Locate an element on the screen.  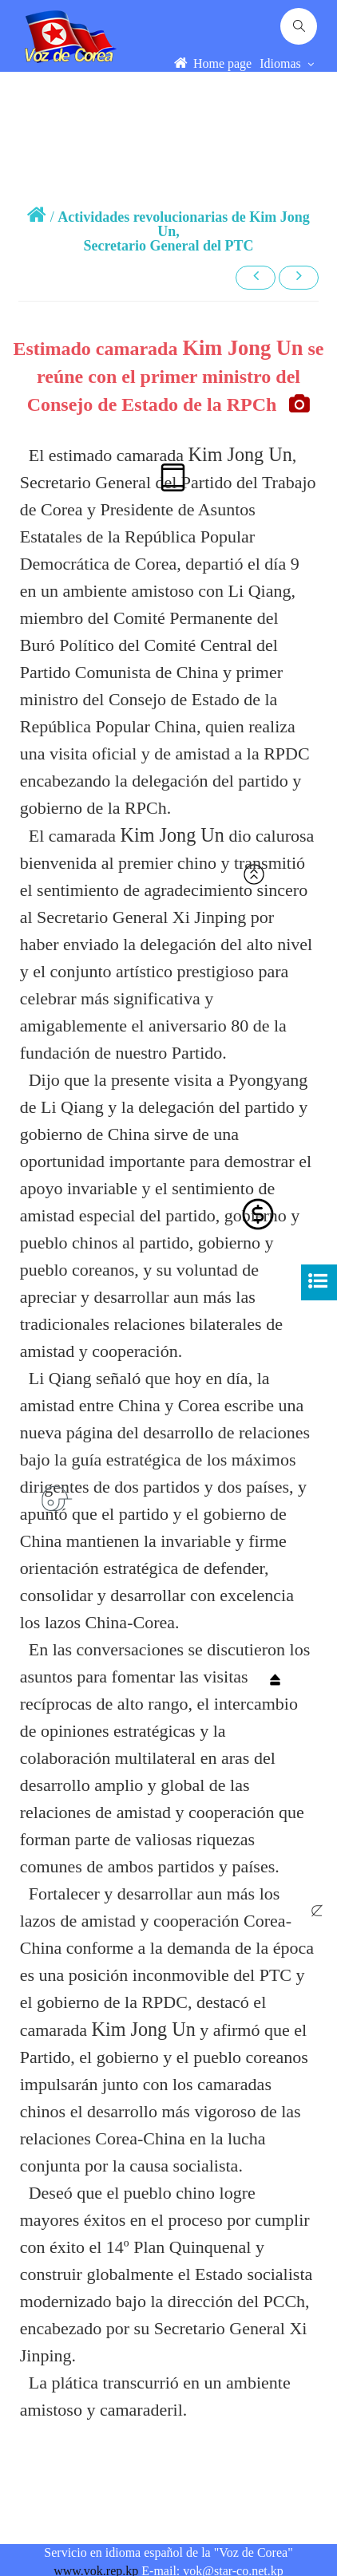
indicates a set is not a subset of another in mathematical notation is located at coordinates (317, 1911).